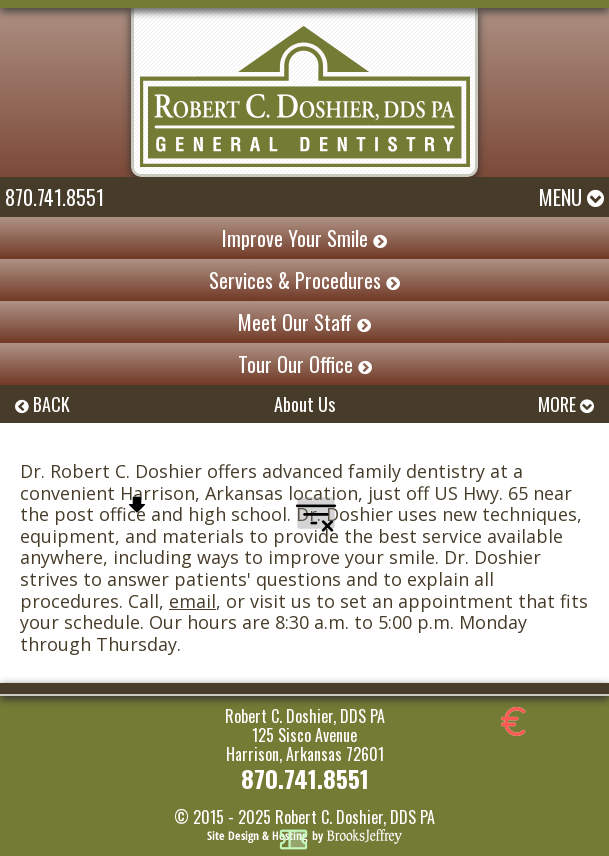 Image resolution: width=609 pixels, height=856 pixels. What do you see at coordinates (293, 839) in the screenshot?
I see `view your tickets or passes` at bounding box center [293, 839].